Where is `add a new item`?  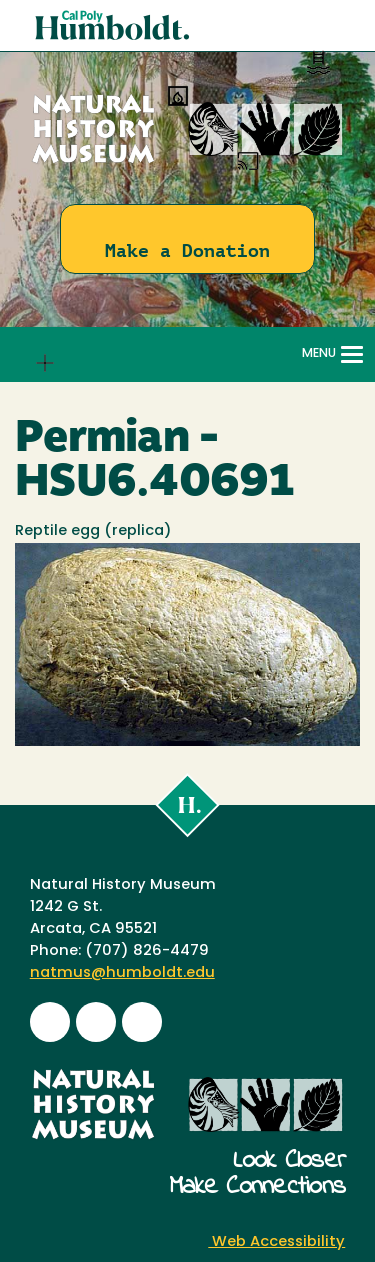
add a new item is located at coordinates (45, 363).